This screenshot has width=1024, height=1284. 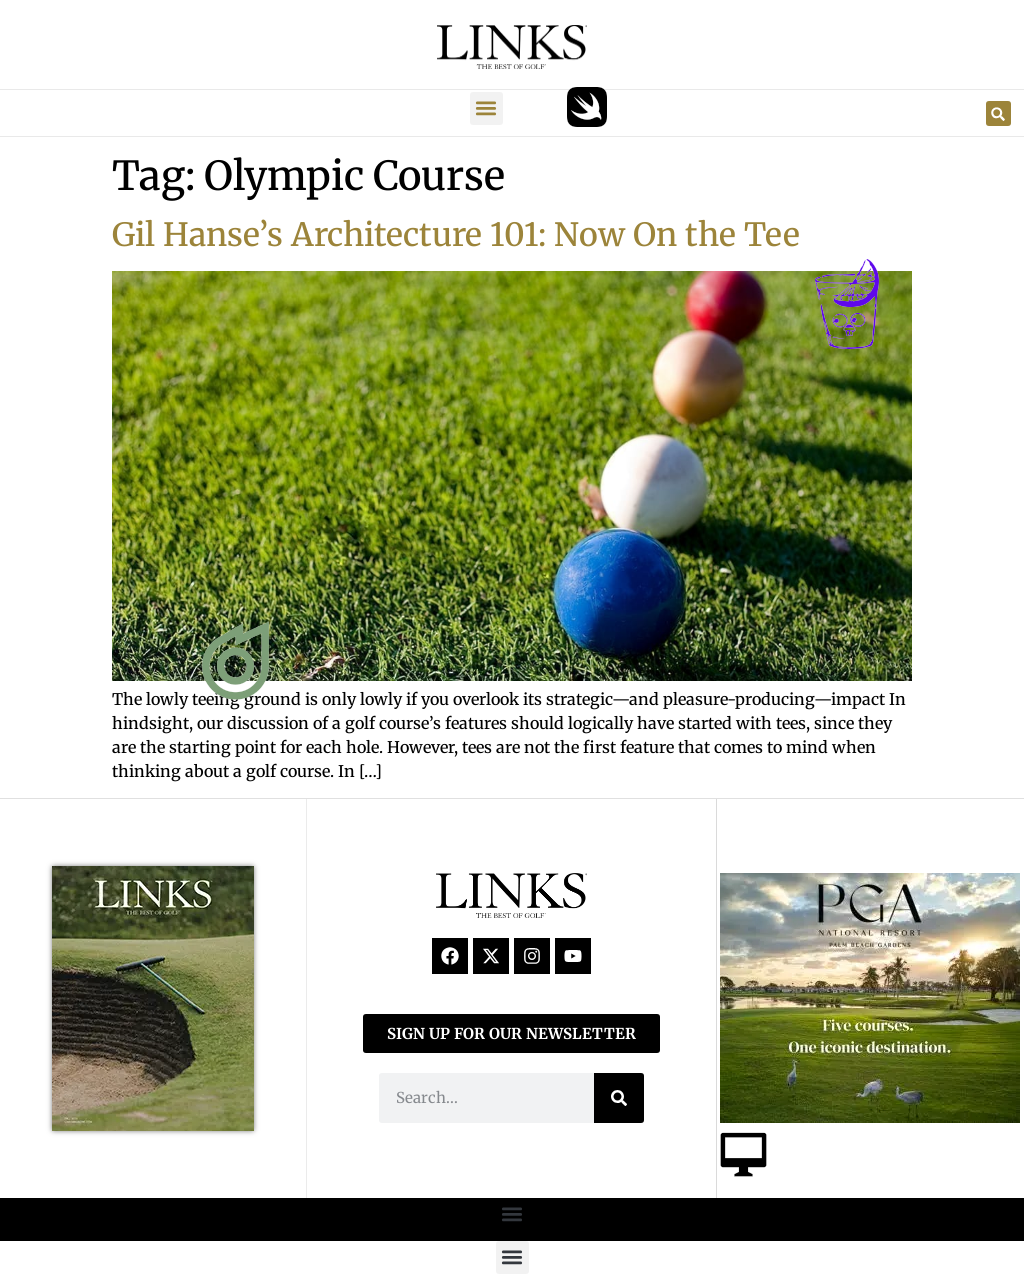 I want to click on mac desktop or imac device, so click(x=743, y=1153).